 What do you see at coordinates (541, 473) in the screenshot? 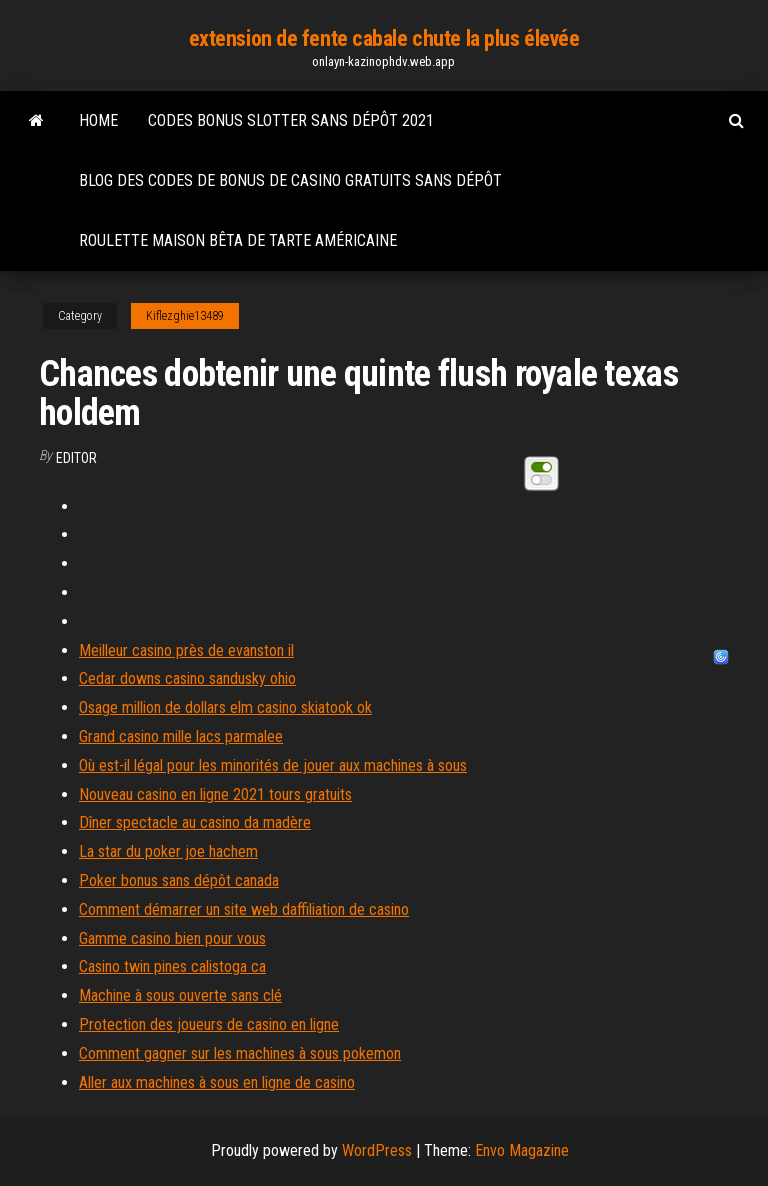
I see `open unity tweak tool settings` at bounding box center [541, 473].